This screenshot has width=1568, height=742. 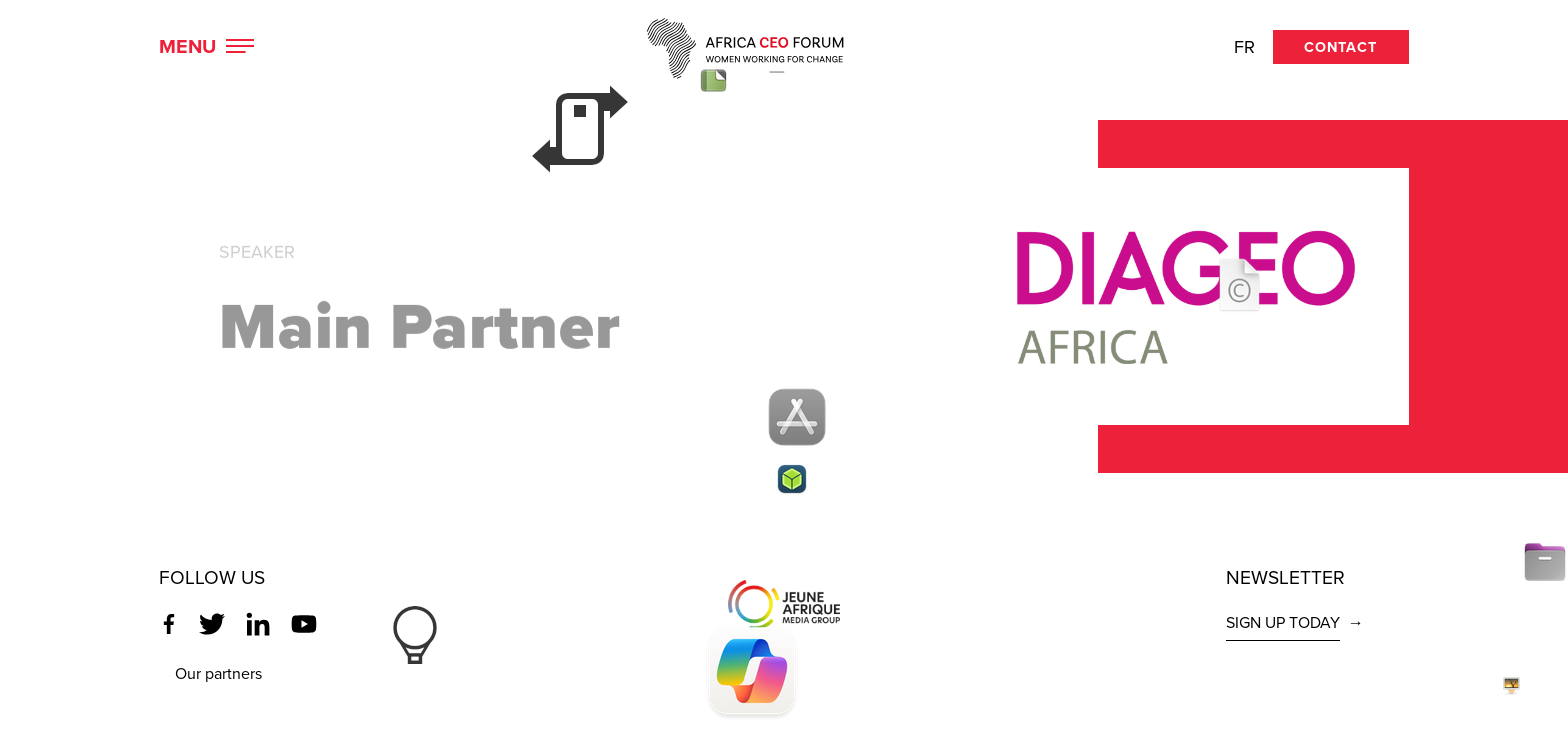 I want to click on indicates a file currently being copied, so click(x=1239, y=285).